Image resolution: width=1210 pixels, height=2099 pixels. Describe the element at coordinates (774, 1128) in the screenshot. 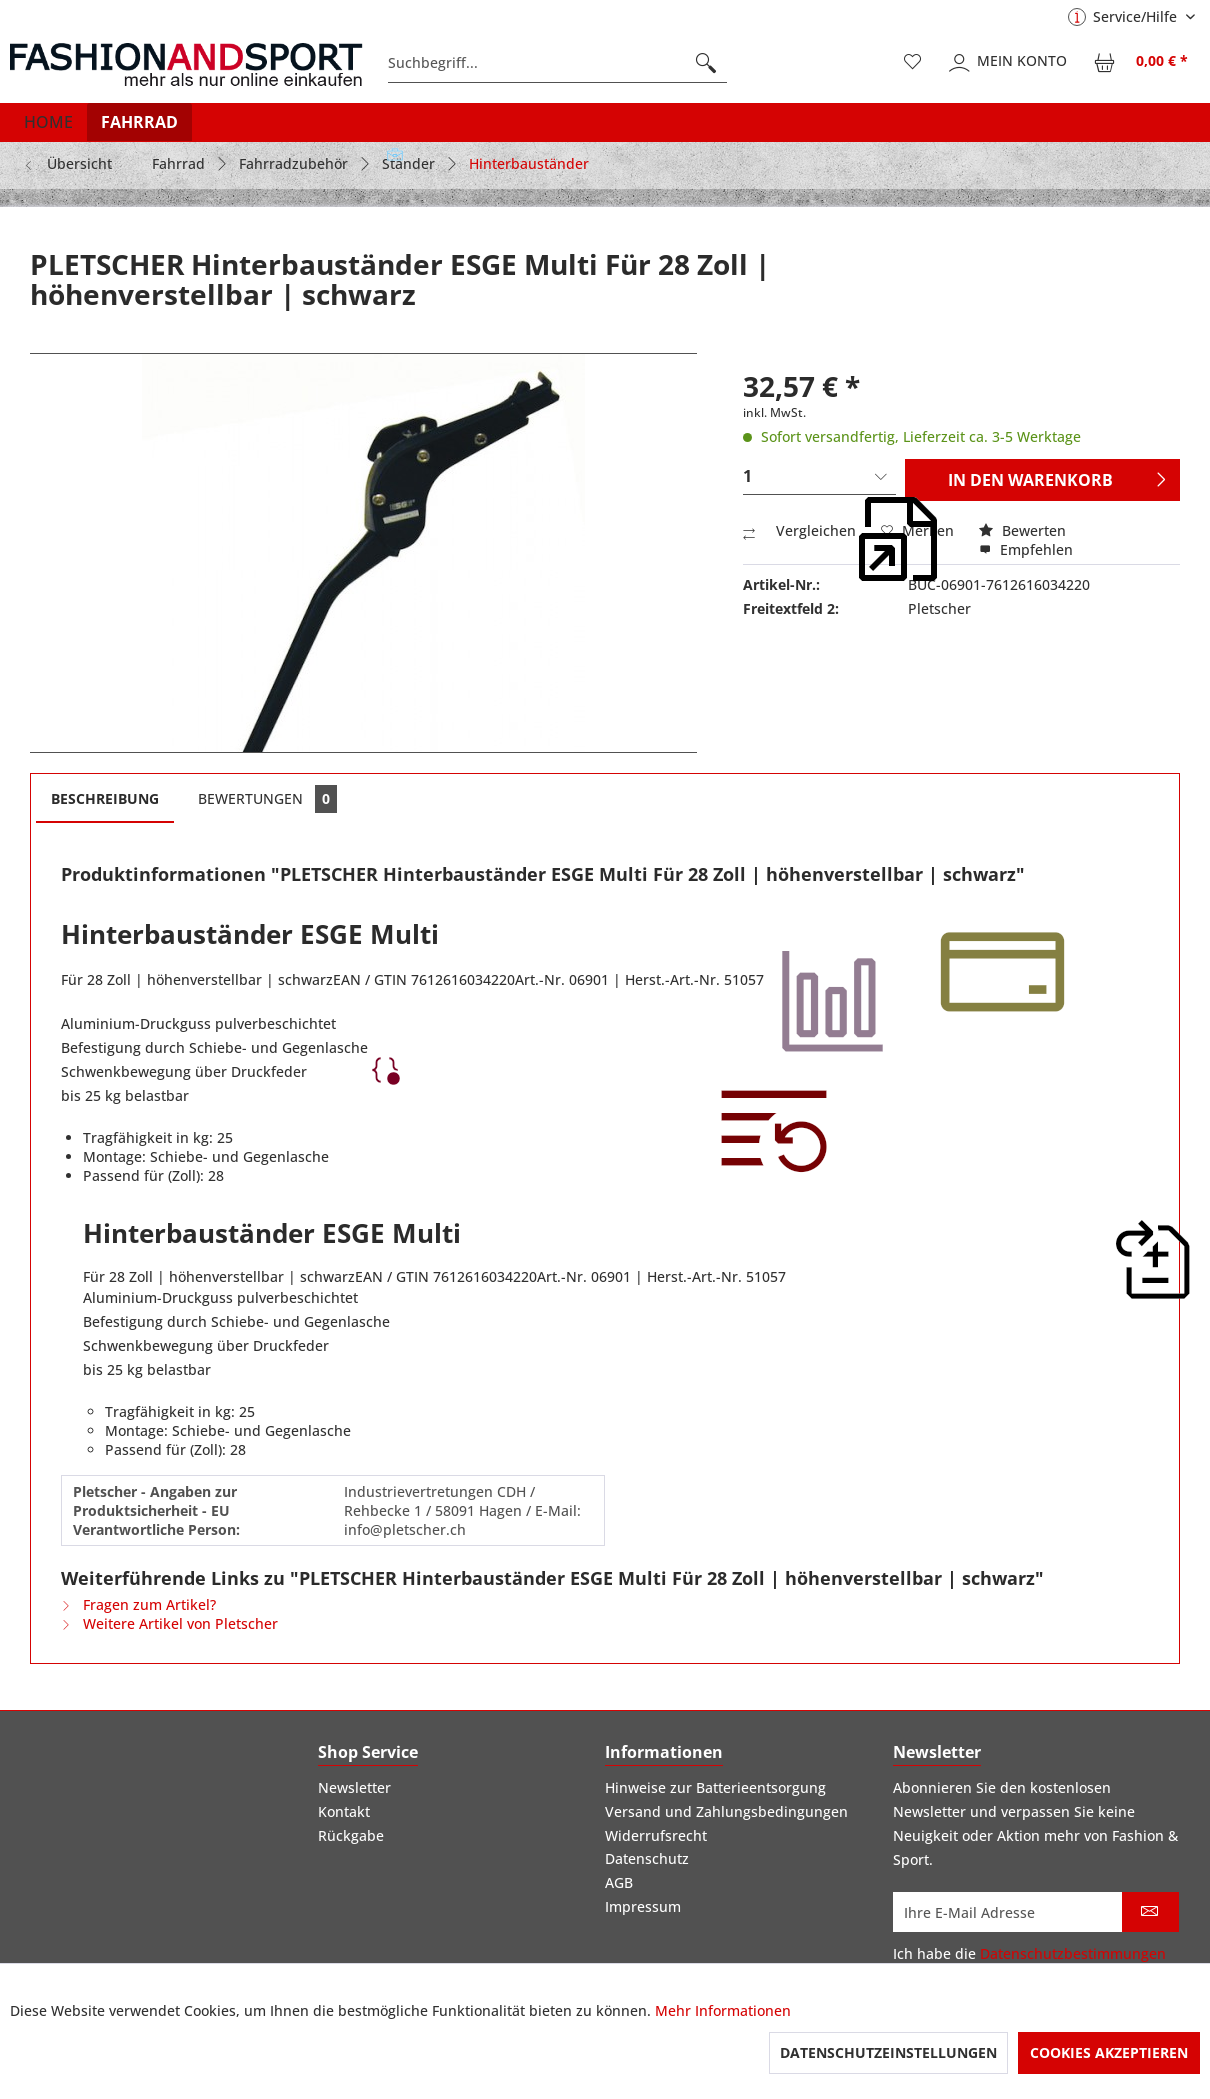

I see `restart the current debug frame` at that location.